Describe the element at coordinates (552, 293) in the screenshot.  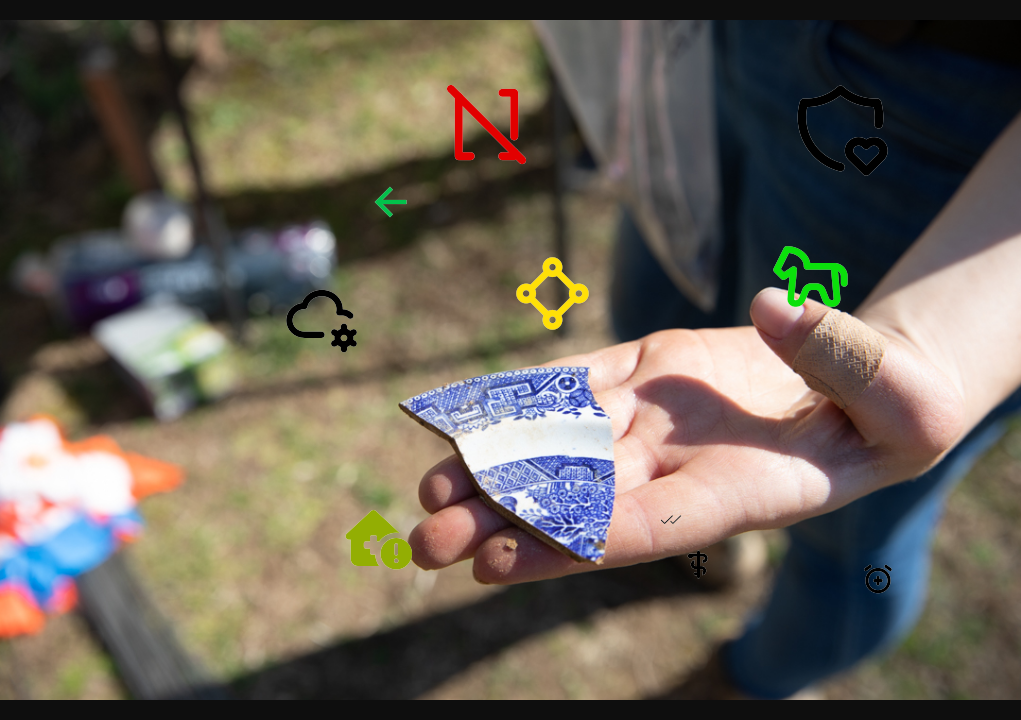
I see `view ring network topology` at that location.